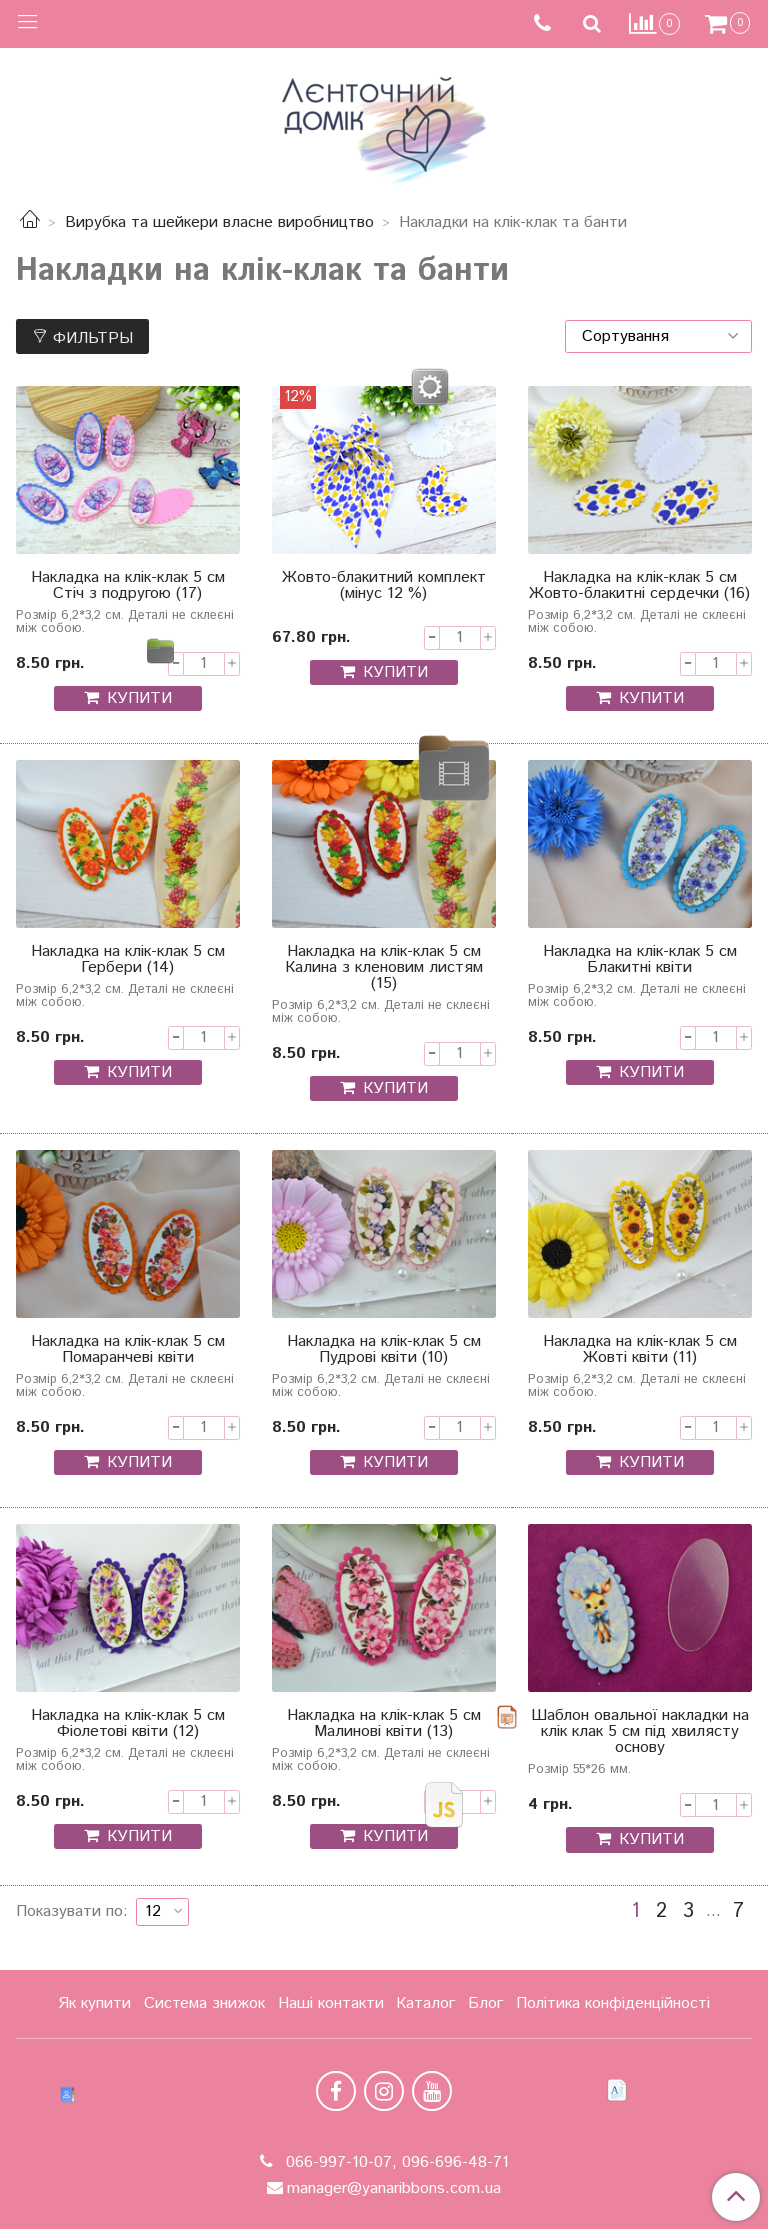 This screenshot has height=2229, width=768. I want to click on a javascript file in the file system, so click(444, 1805).